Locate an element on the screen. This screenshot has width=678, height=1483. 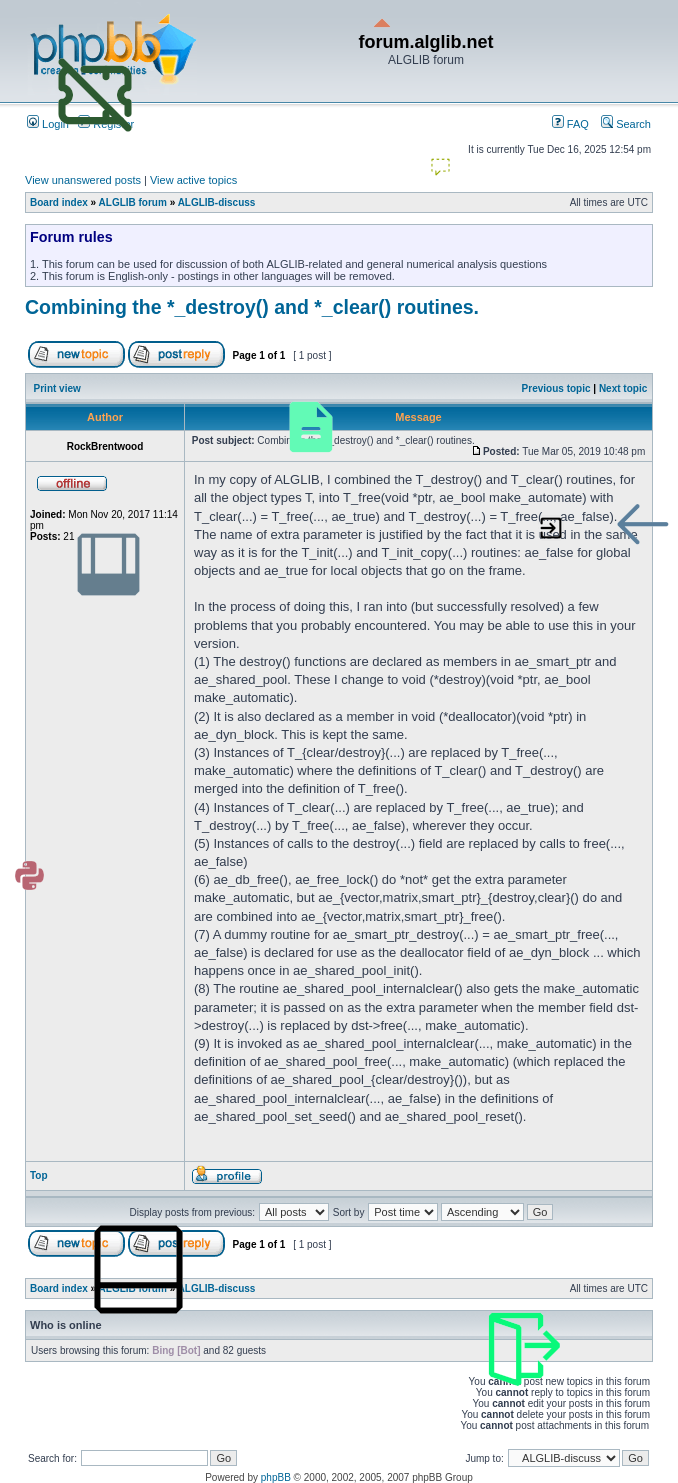
ticket unavailable or sold out is located at coordinates (95, 95).